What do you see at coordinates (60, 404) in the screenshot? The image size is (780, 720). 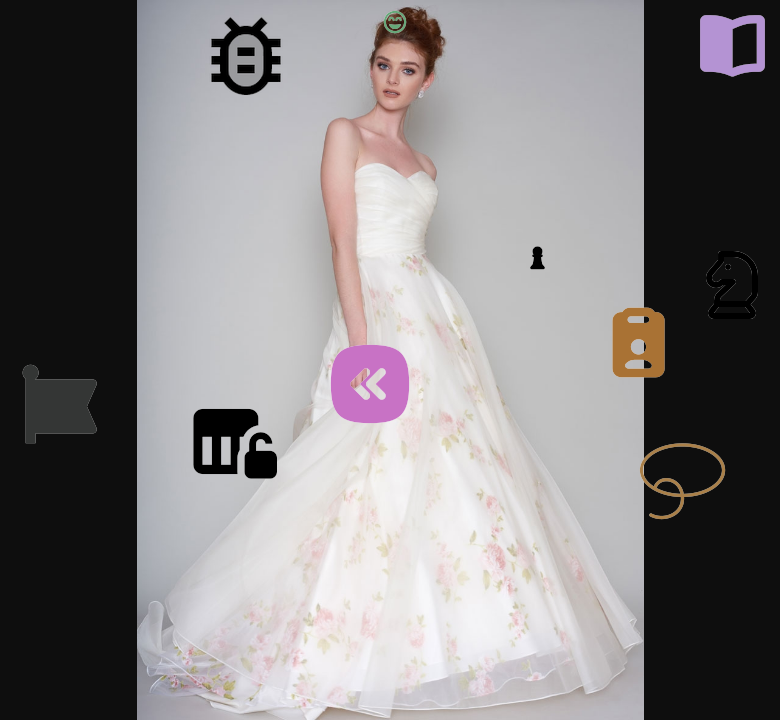 I see `font awesome brand logo` at bounding box center [60, 404].